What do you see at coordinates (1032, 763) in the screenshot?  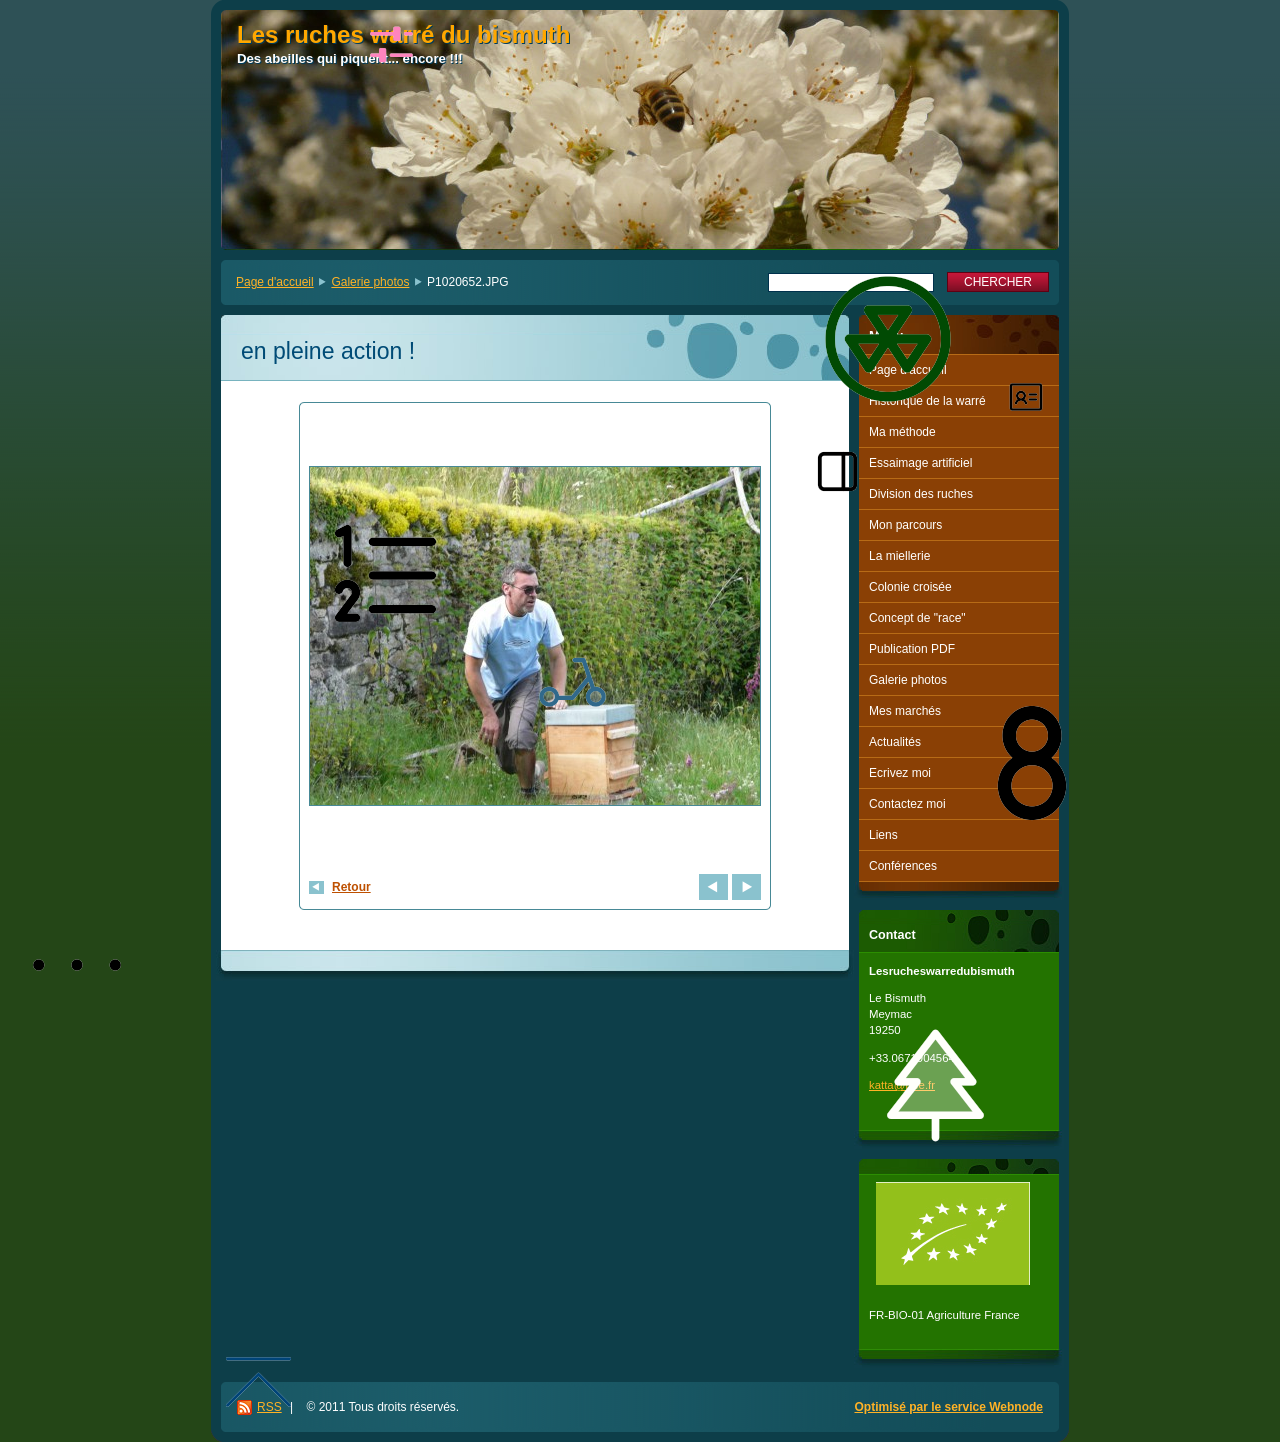 I see `indicates the number eight in a list or sequence` at bounding box center [1032, 763].